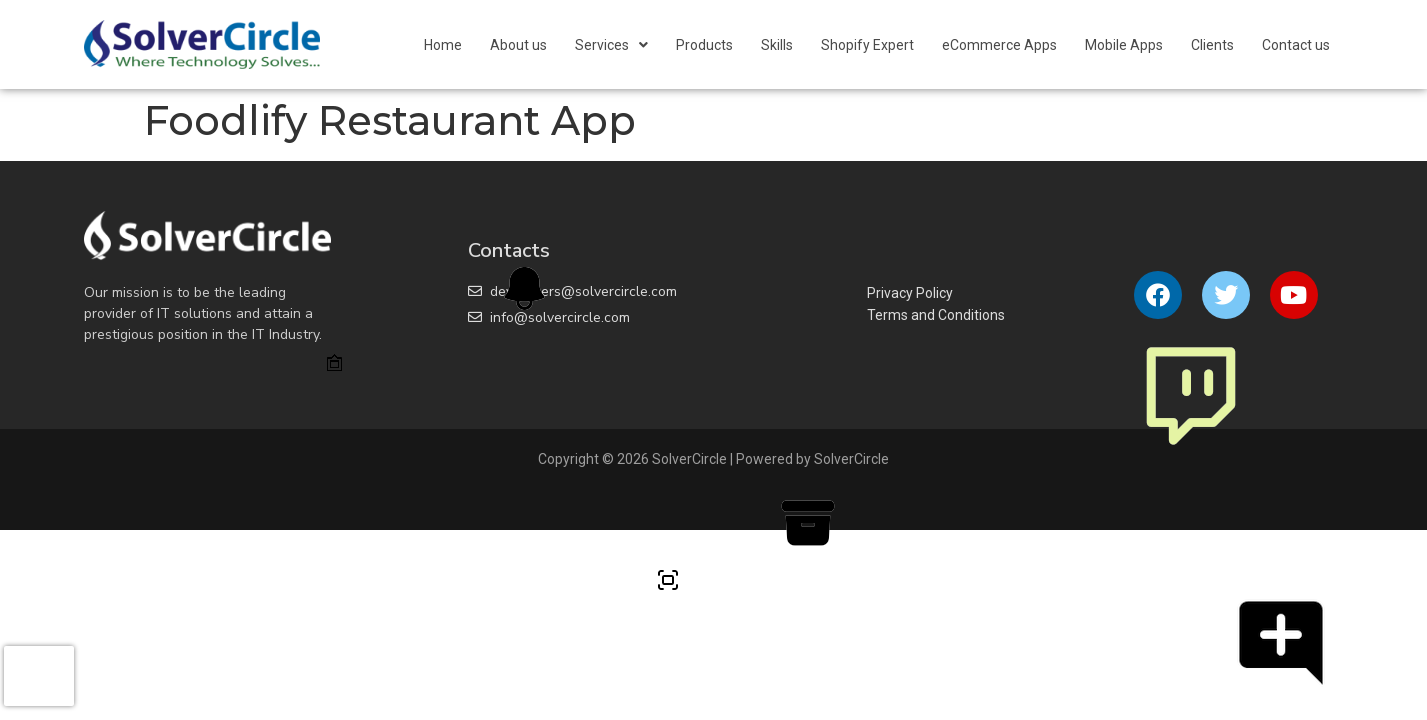  I want to click on add a new comment, so click(1281, 643).